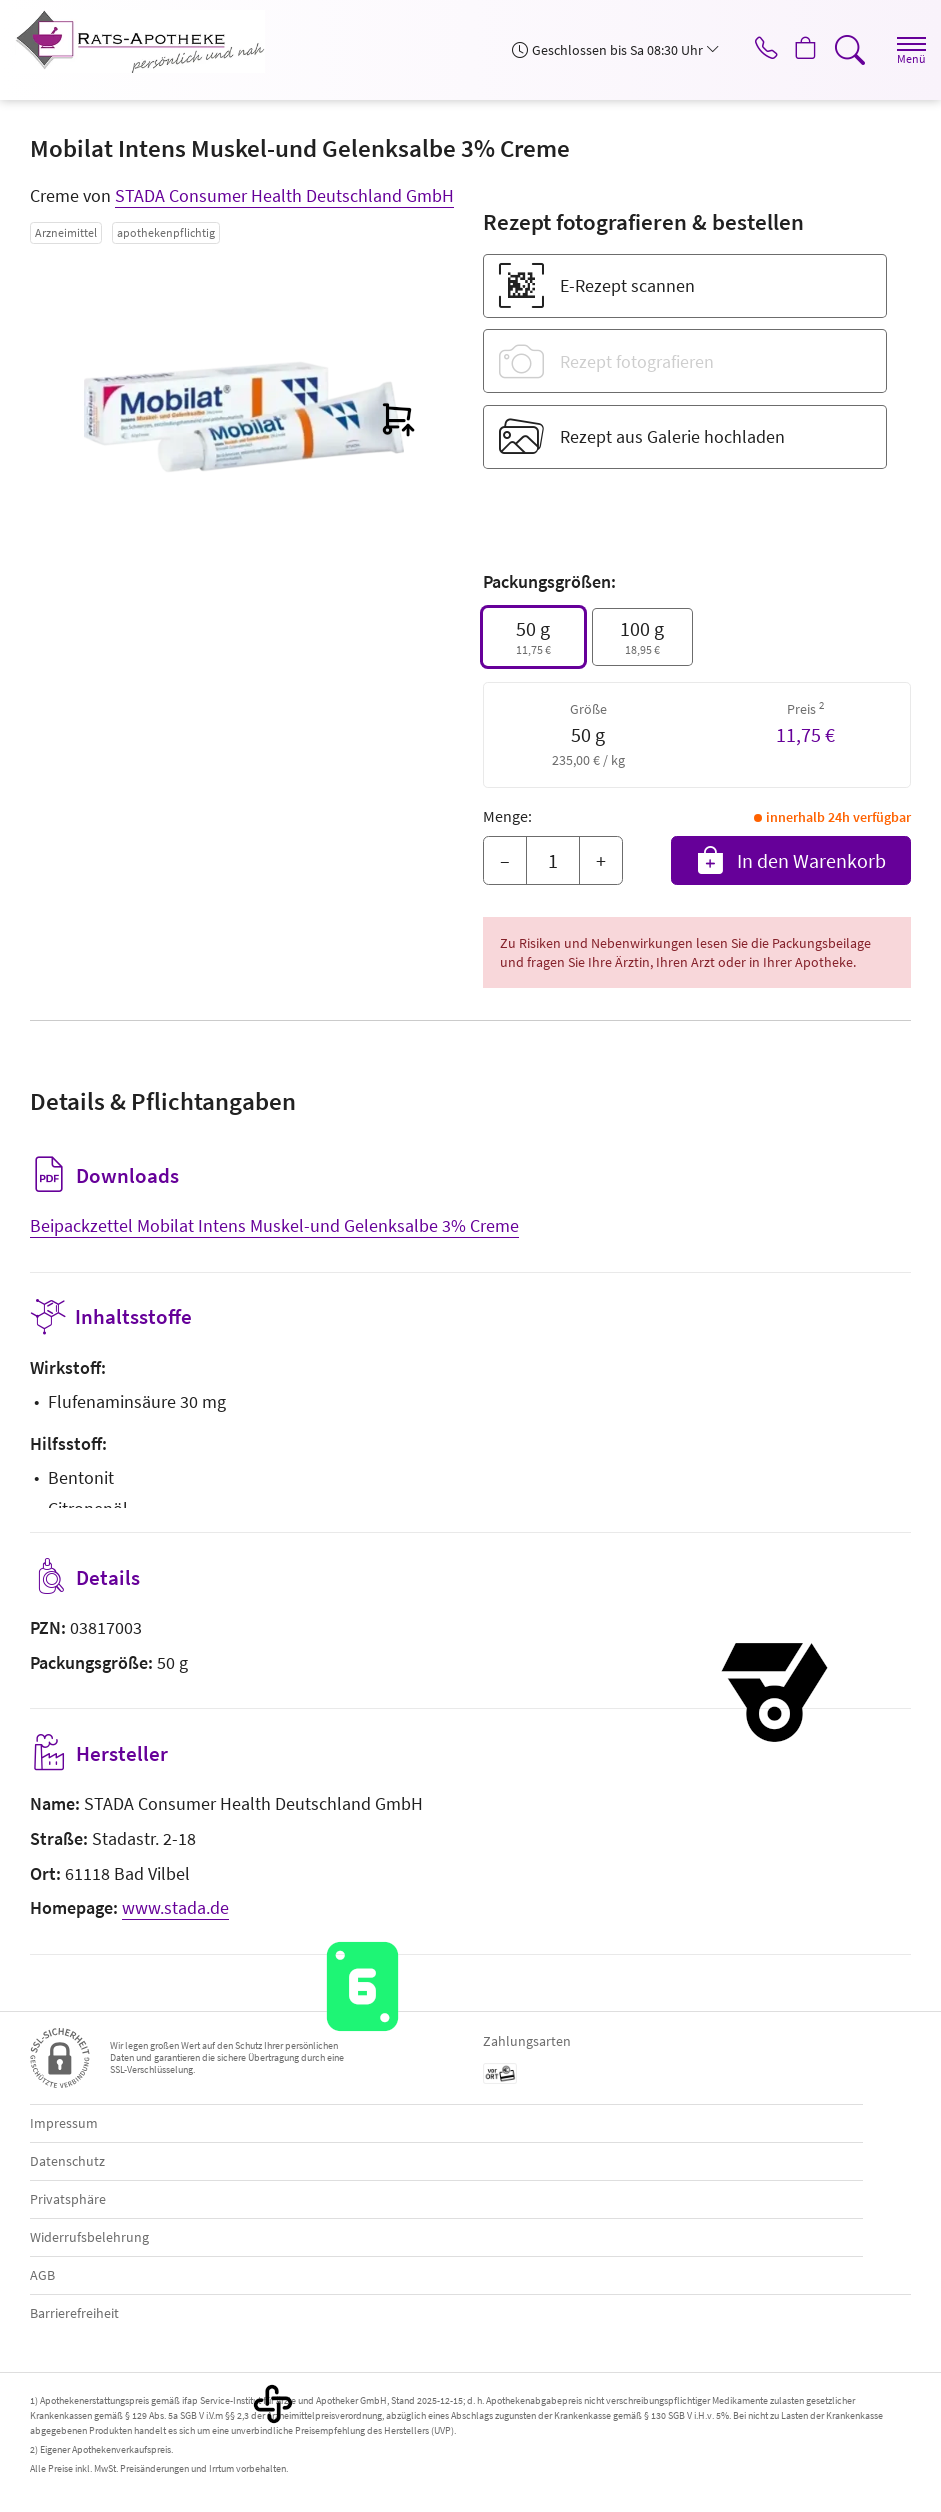  What do you see at coordinates (273, 2404) in the screenshot?
I see `access API application settings` at bounding box center [273, 2404].